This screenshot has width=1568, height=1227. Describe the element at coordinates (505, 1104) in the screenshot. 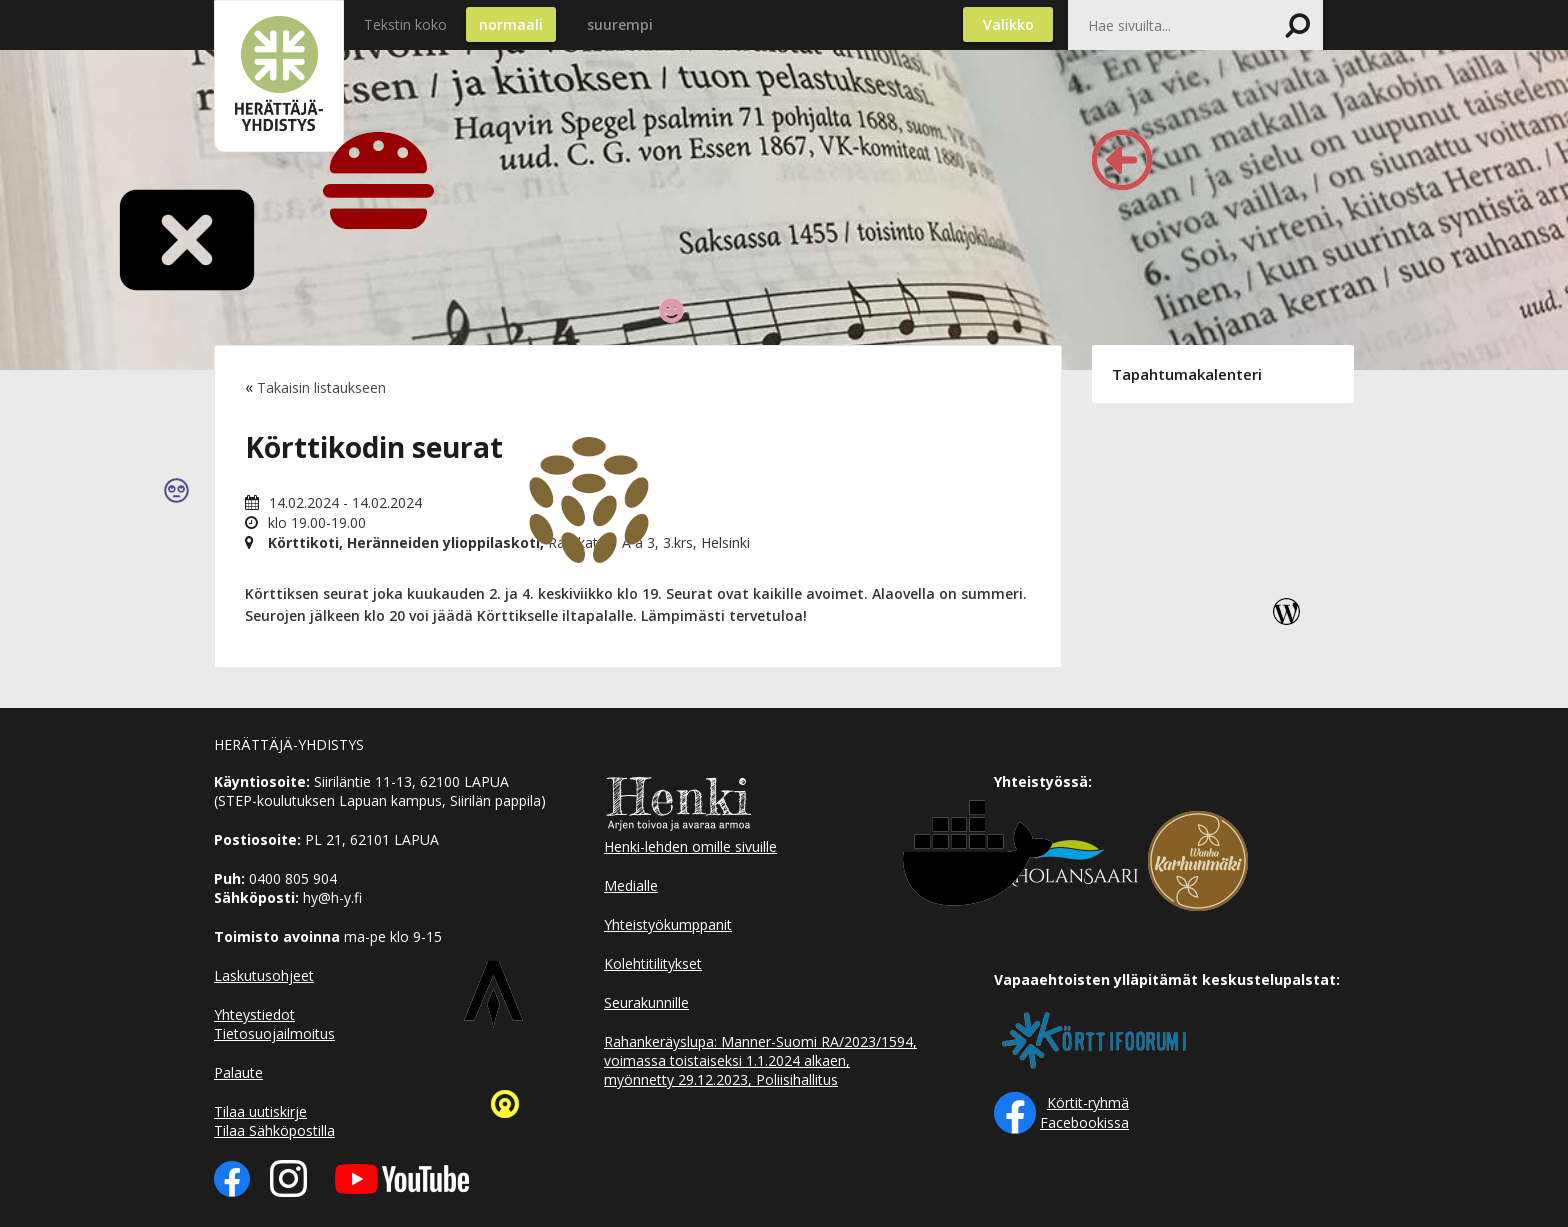

I see `open the Castro podcast app` at that location.